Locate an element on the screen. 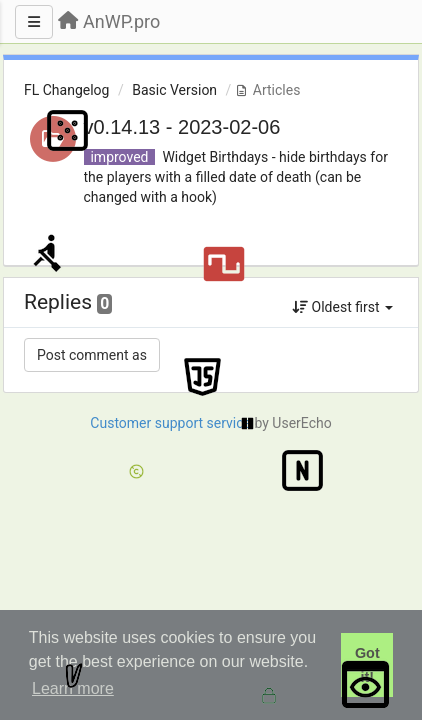 Image resolution: width=422 pixels, height=720 pixels. open the Vinted app is located at coordinates (73, 675).